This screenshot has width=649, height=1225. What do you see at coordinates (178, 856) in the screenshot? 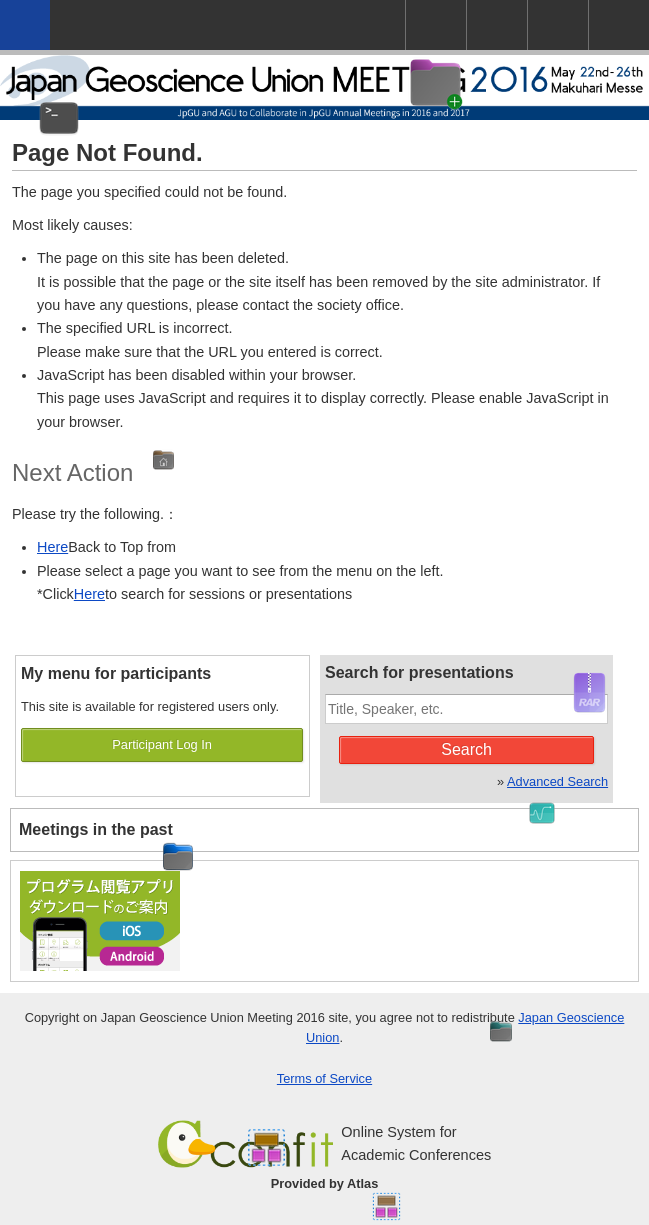
I see `indicates an open or expanded folder` at bounding box center [178, 856].